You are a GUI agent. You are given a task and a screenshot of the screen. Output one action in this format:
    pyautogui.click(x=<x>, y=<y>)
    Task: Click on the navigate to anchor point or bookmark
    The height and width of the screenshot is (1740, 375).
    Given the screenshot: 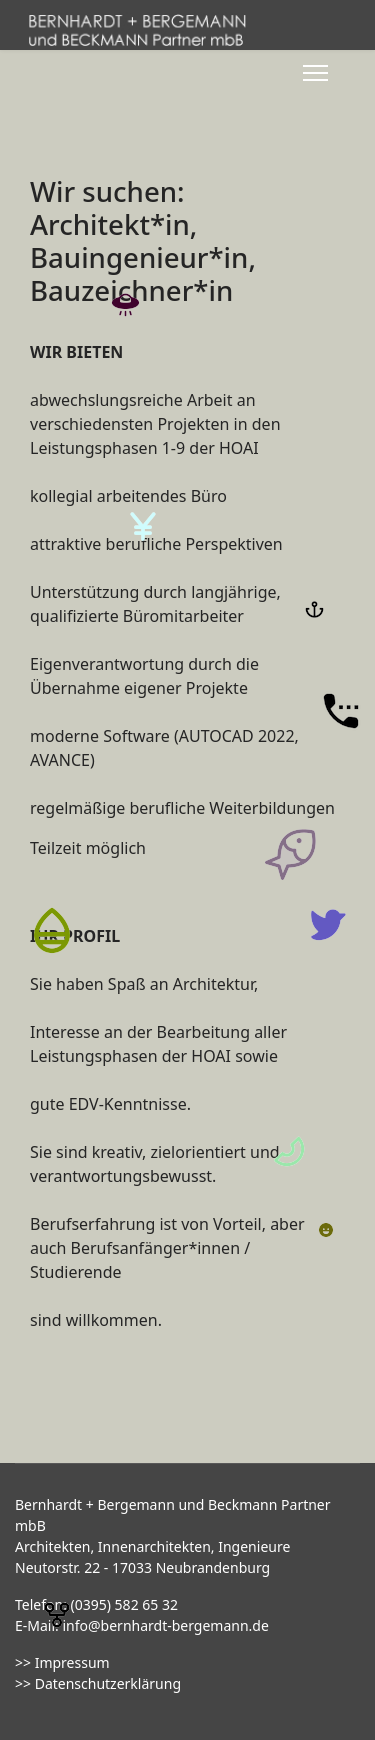 What is the action you would take?
    pyautogui.click(x=314, y=609)
    